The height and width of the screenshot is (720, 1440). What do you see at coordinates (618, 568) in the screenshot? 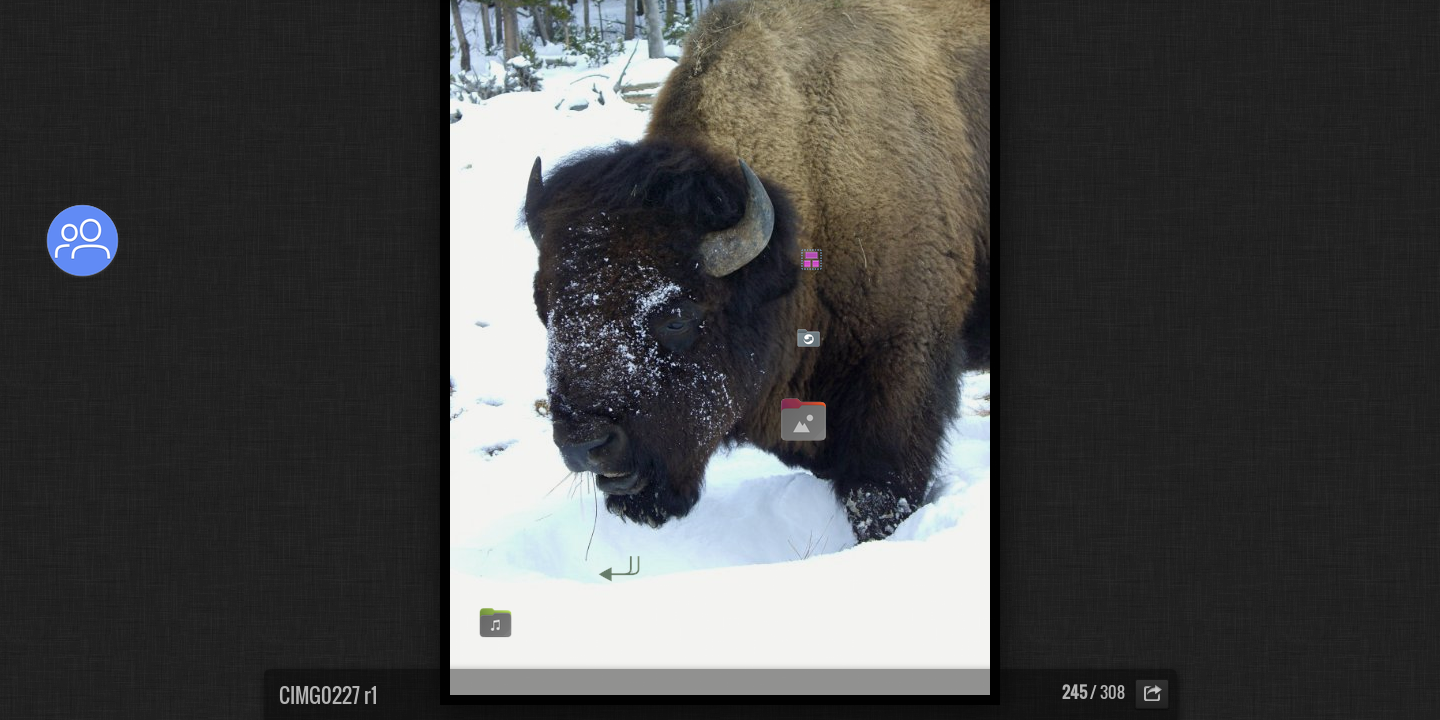
I see `reply to all recipients of an email` at bounding box center [618, 568].